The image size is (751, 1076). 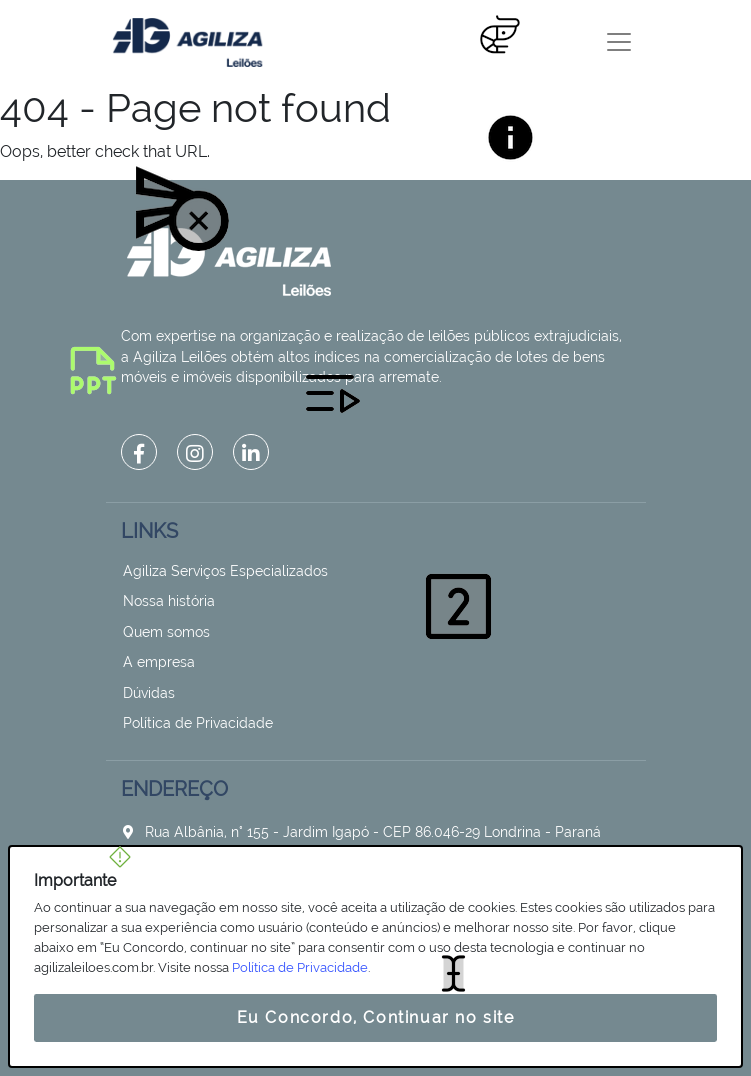 What do you see at coordinates (453, 973) in the screenshot?
I see `text input cursor indicating editable field` at bounding box center [453, 973].